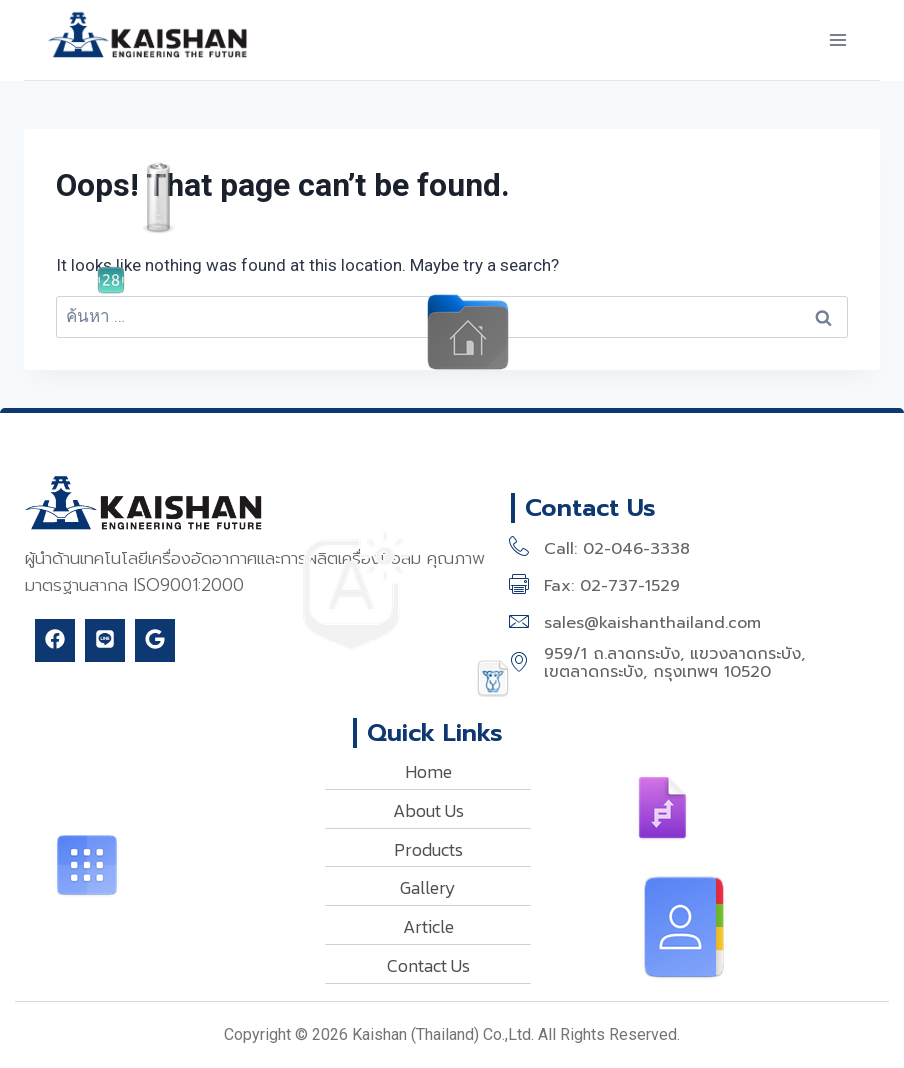  Describe the element at coordinates (493, 678) in the screenshot. I see `indicates a perl script or program file` at that location.